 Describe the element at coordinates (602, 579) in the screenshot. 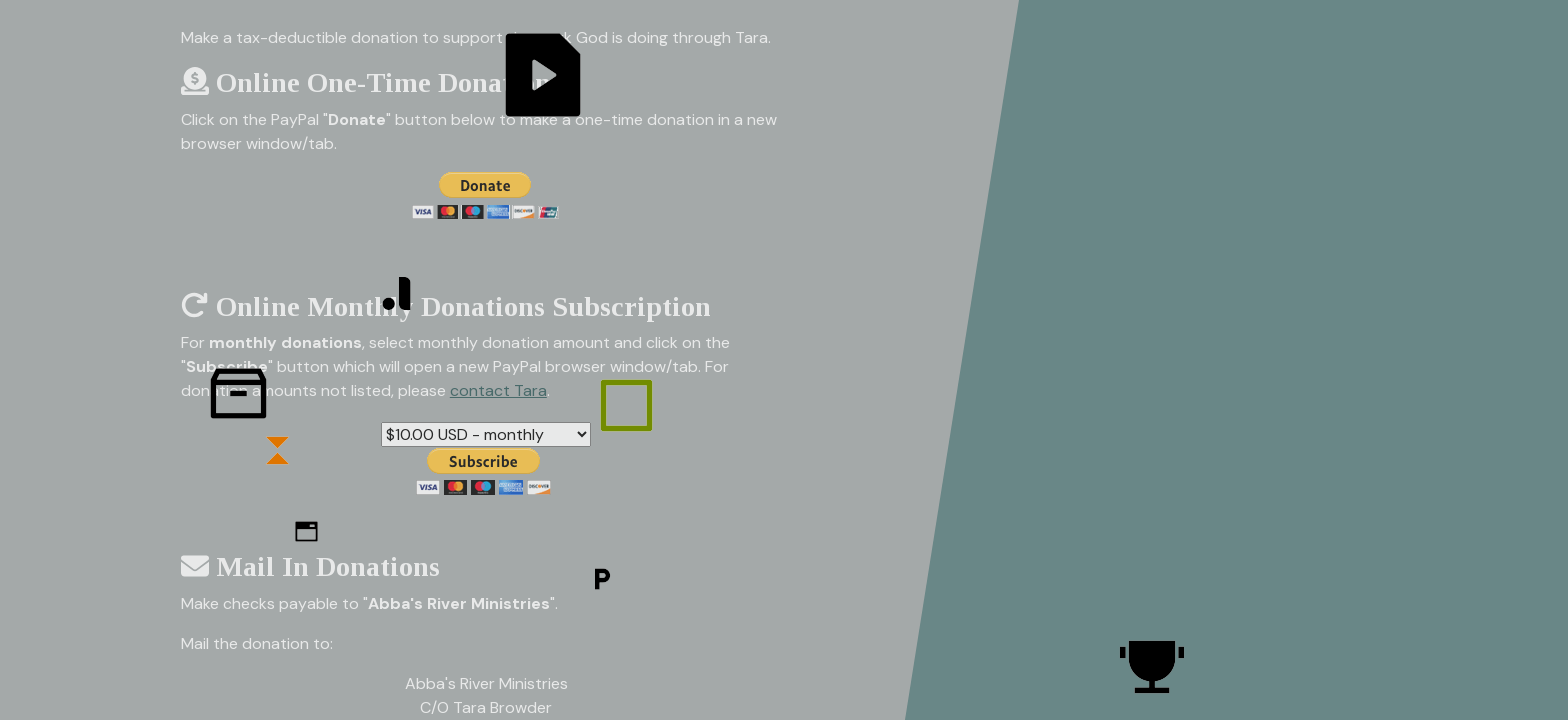

I see `indicates a parking area or facility` at that location.